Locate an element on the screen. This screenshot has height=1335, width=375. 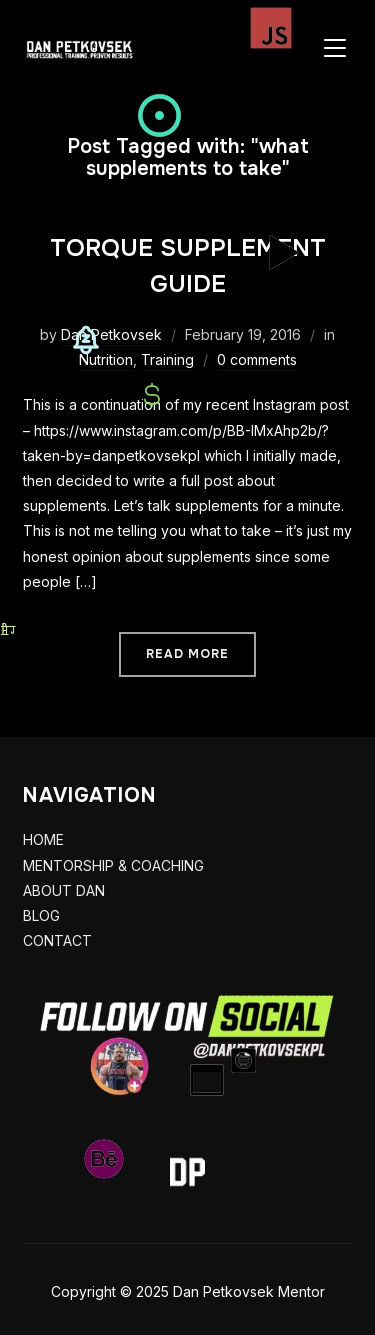
view account balance or financial information is located at coordinates (152, 395).